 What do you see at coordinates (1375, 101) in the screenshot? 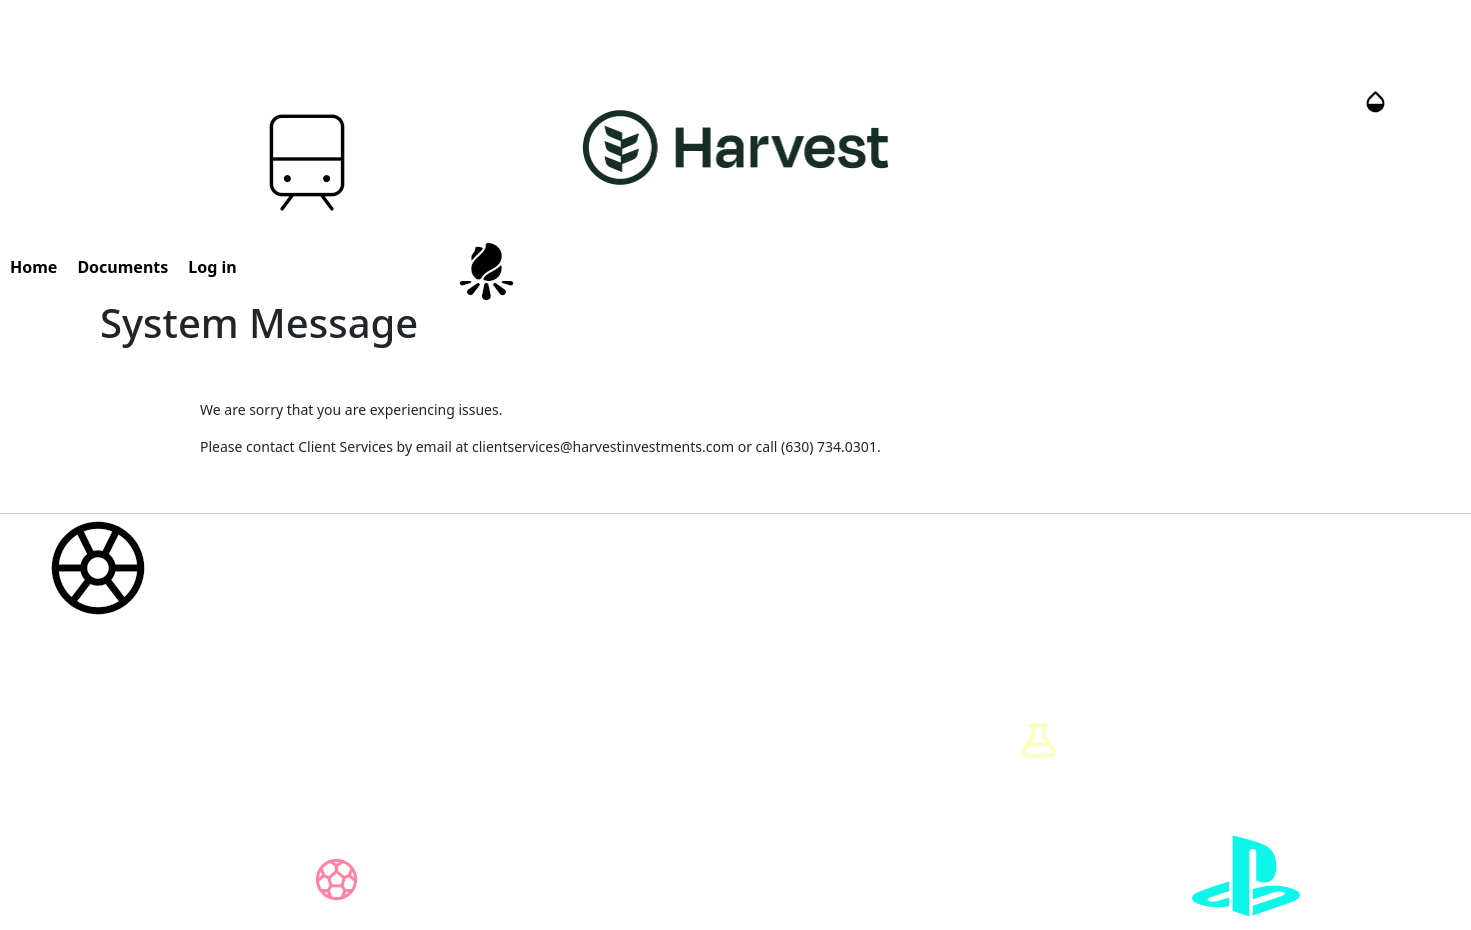
I see `adjust opacity or transparency settings` at bounding box center [1375, 101].